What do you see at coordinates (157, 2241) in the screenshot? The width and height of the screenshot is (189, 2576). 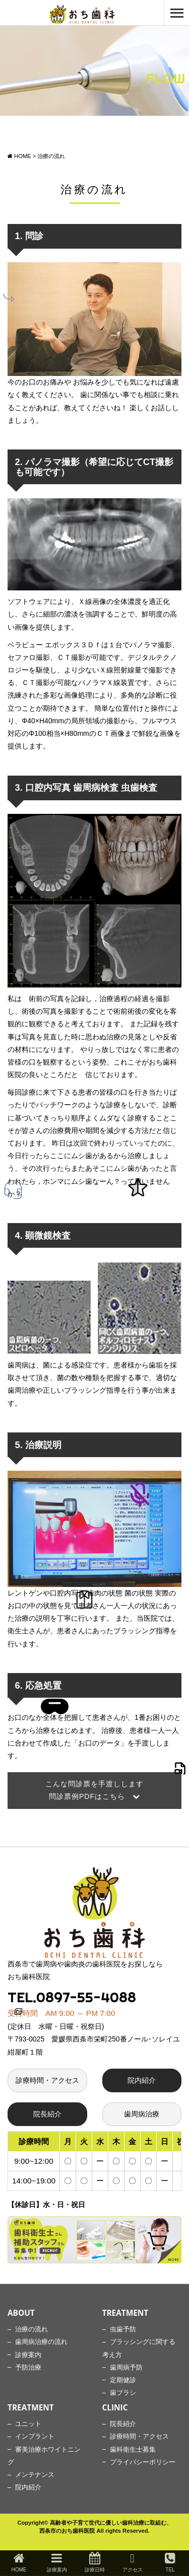 I see `view your shopping cart` at bounding box center [157, 2241].